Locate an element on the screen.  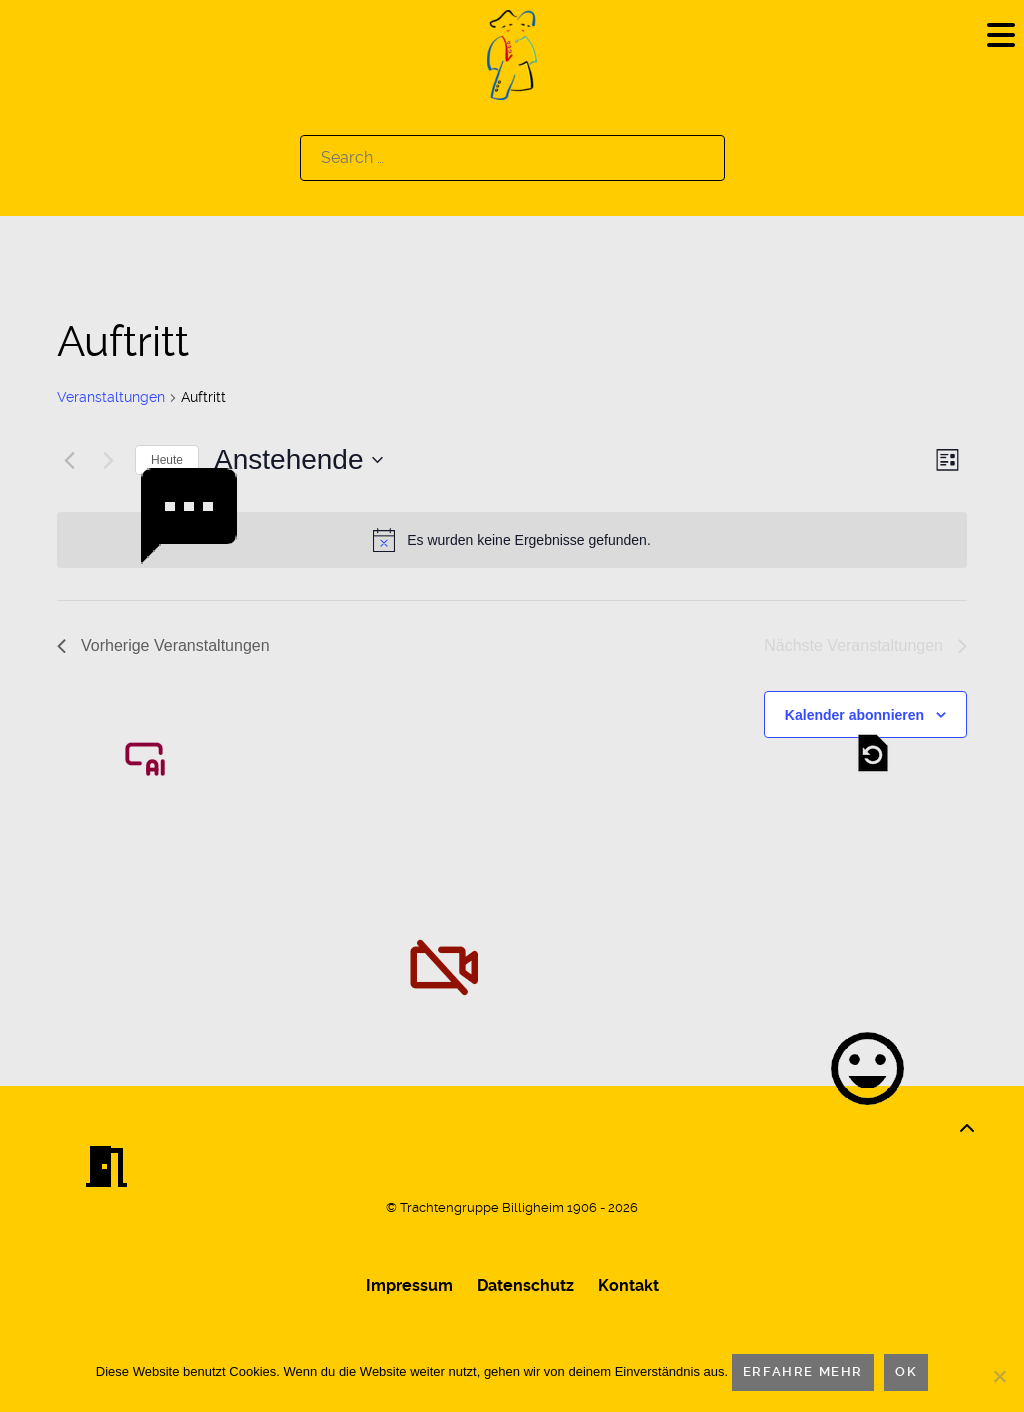
access meeting room booking is located at coordinates (106, 1166).